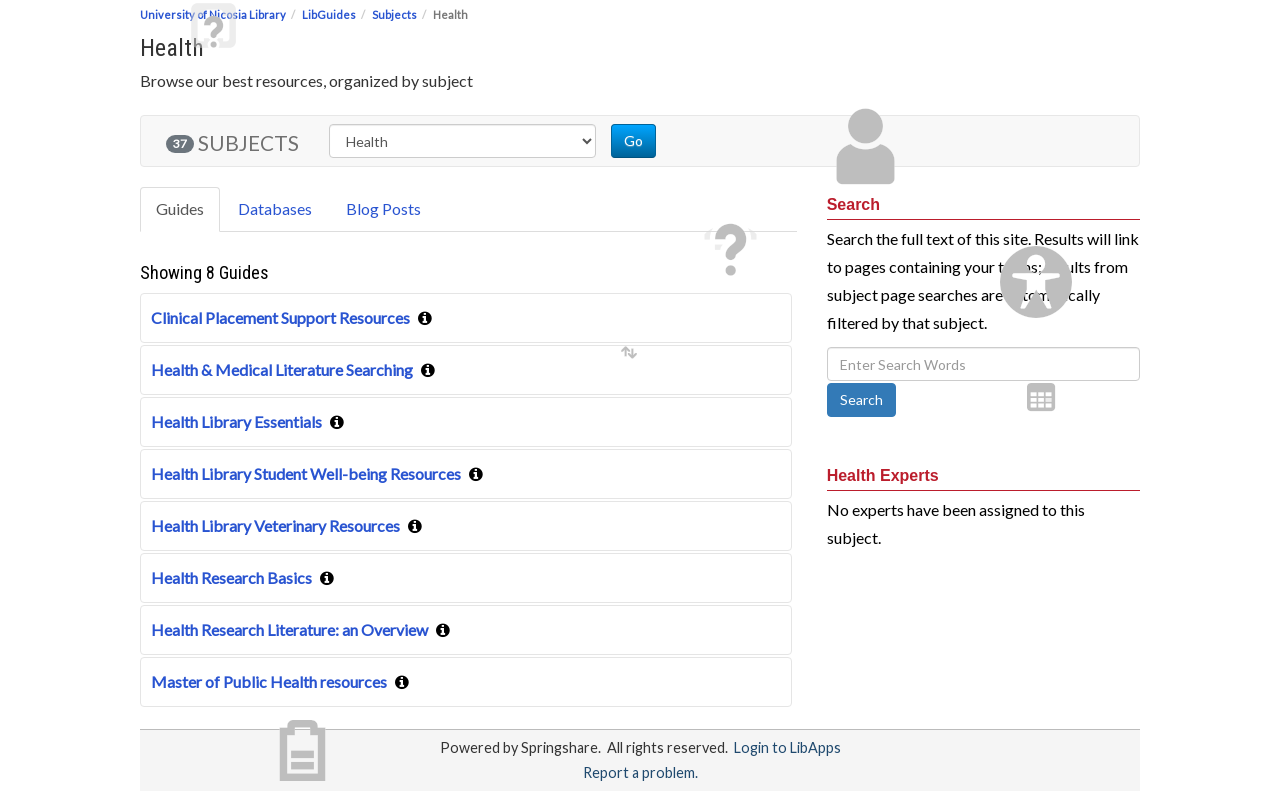  I want to click on indicates no network route available for wired connection, so click(213, 25).